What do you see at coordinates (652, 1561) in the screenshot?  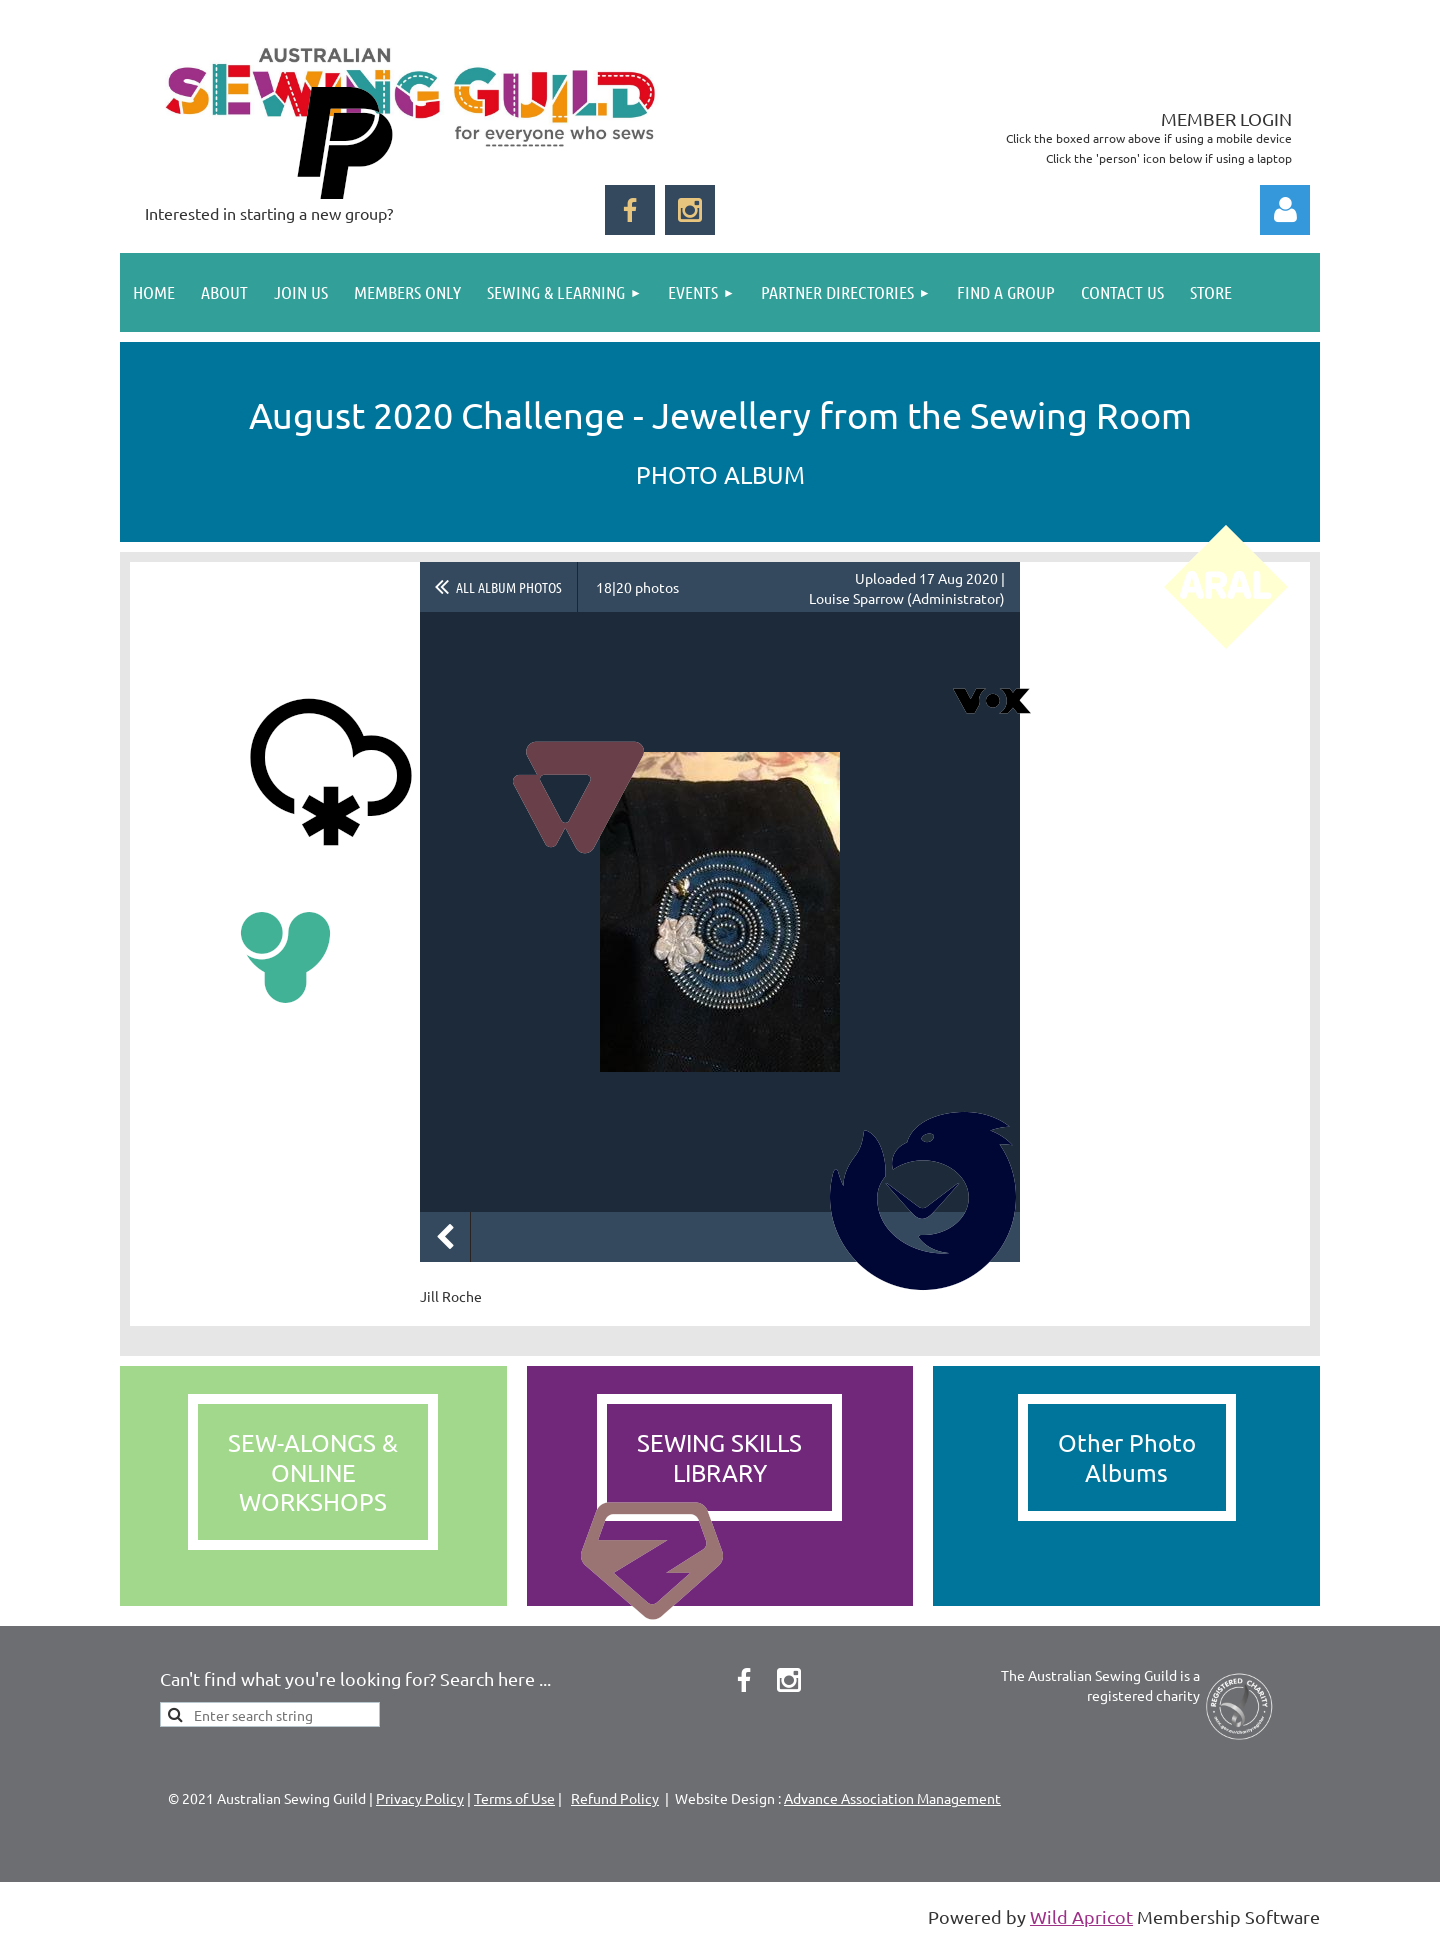 I see `zod typescript validation library logo` at bounding box center [652, 1561].